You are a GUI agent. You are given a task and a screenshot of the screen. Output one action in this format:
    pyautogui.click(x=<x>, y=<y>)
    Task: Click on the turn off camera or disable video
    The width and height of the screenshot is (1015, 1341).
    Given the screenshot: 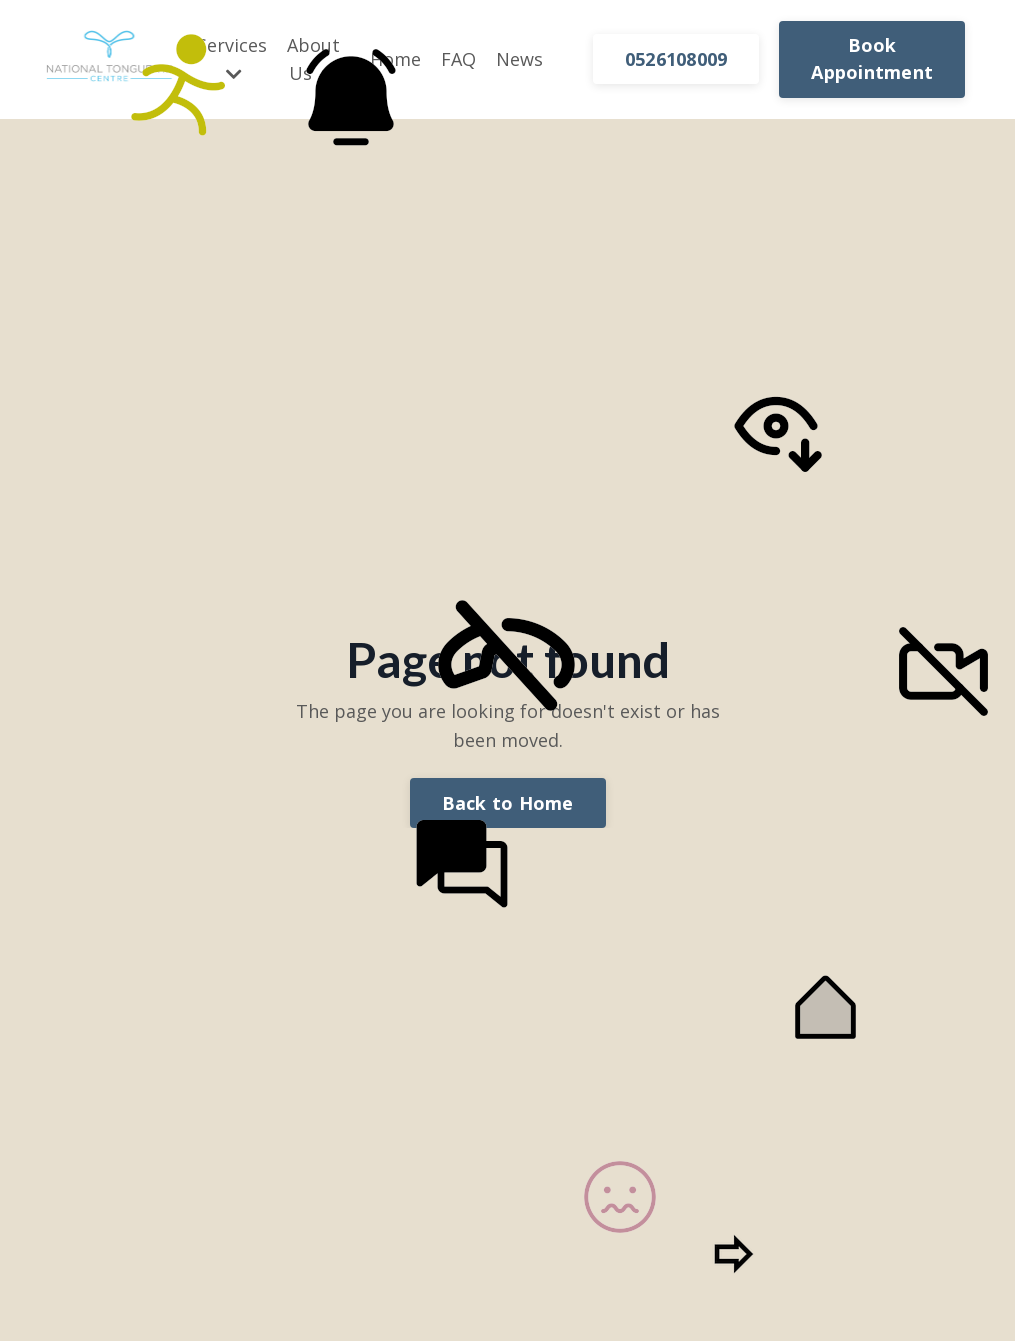 What is the action you would take?
    pyautogui.click(x=943, y=671)
    